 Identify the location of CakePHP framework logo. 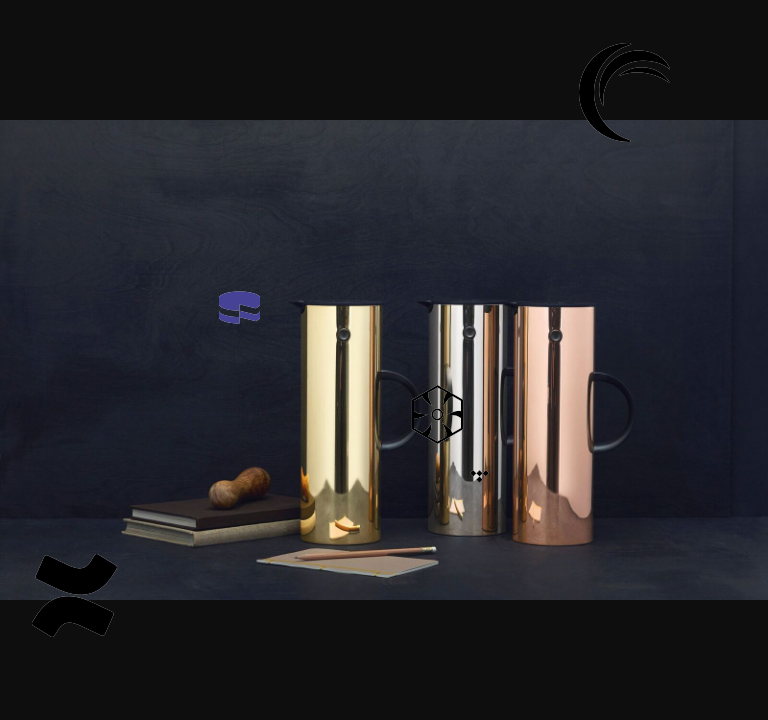
(239, 307).